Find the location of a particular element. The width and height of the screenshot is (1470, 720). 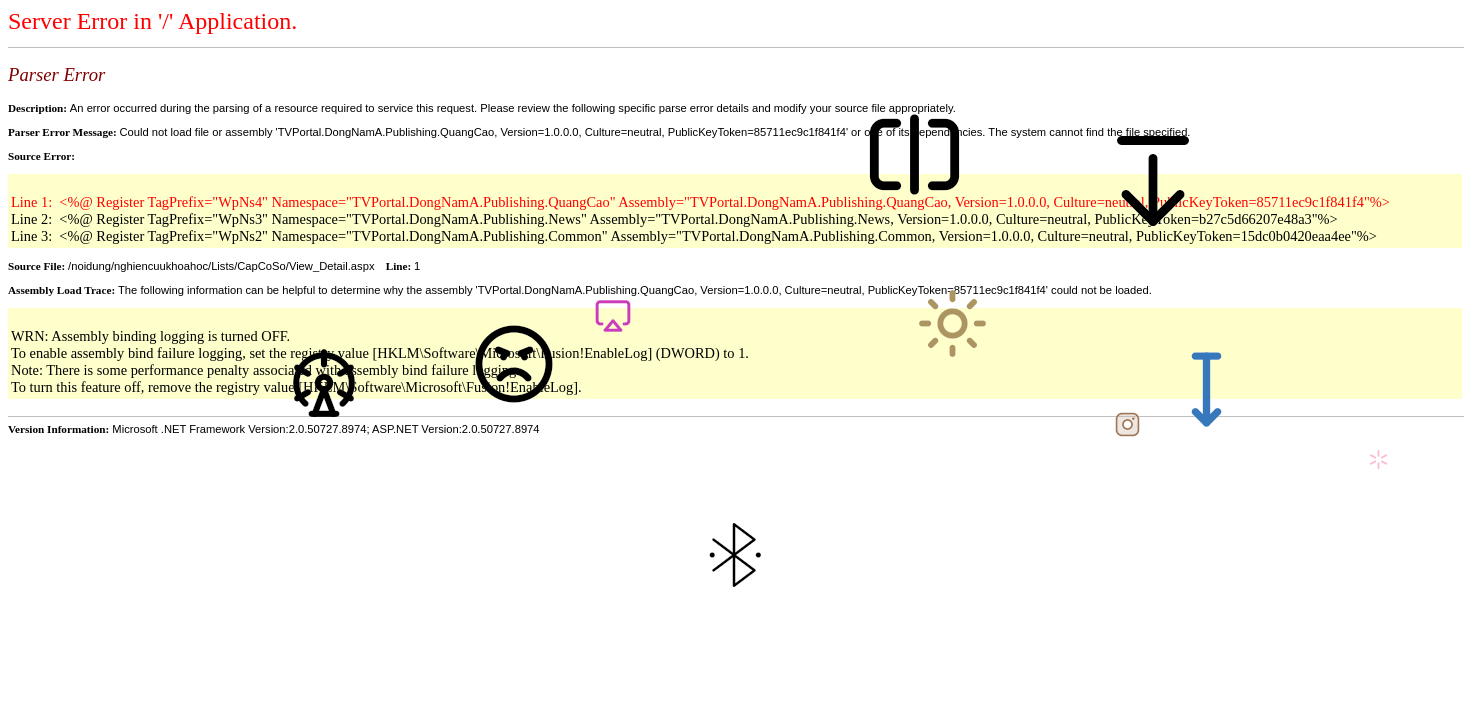

view amusement park or carnival attractions is located at coordinates (324, 383).